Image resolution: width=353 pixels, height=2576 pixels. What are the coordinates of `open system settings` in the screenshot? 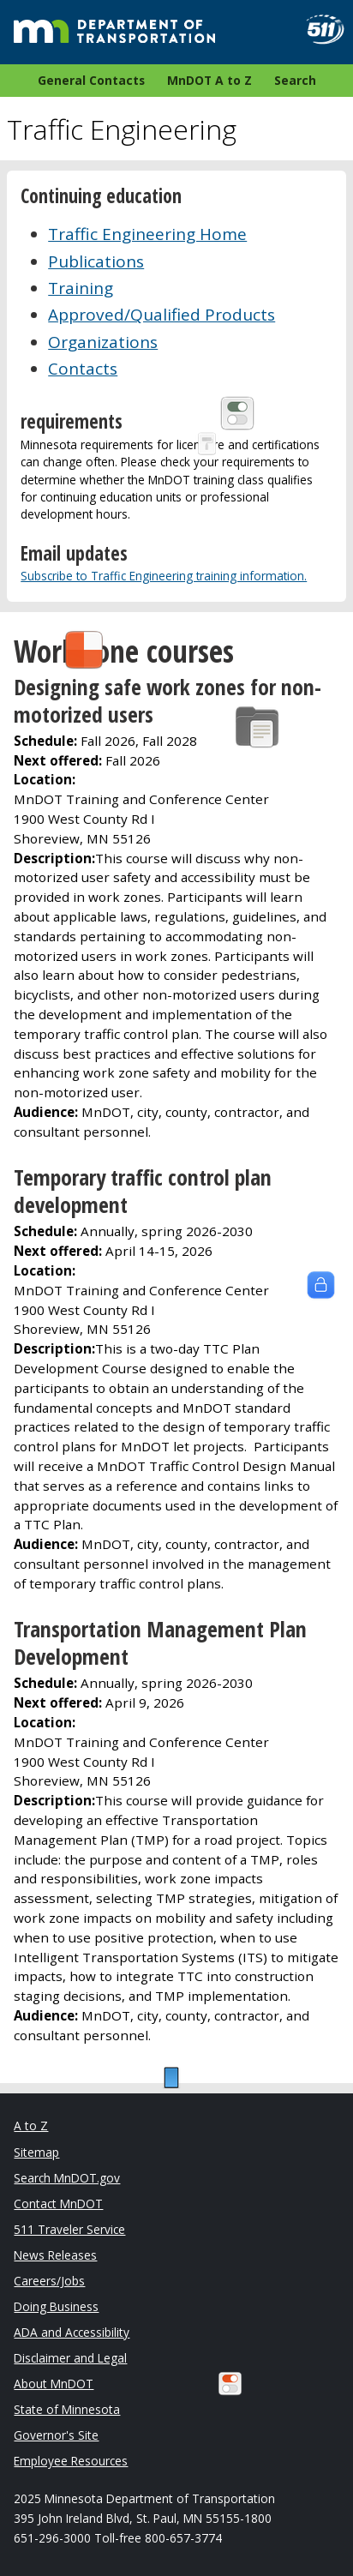 It's located at (230, 2383).